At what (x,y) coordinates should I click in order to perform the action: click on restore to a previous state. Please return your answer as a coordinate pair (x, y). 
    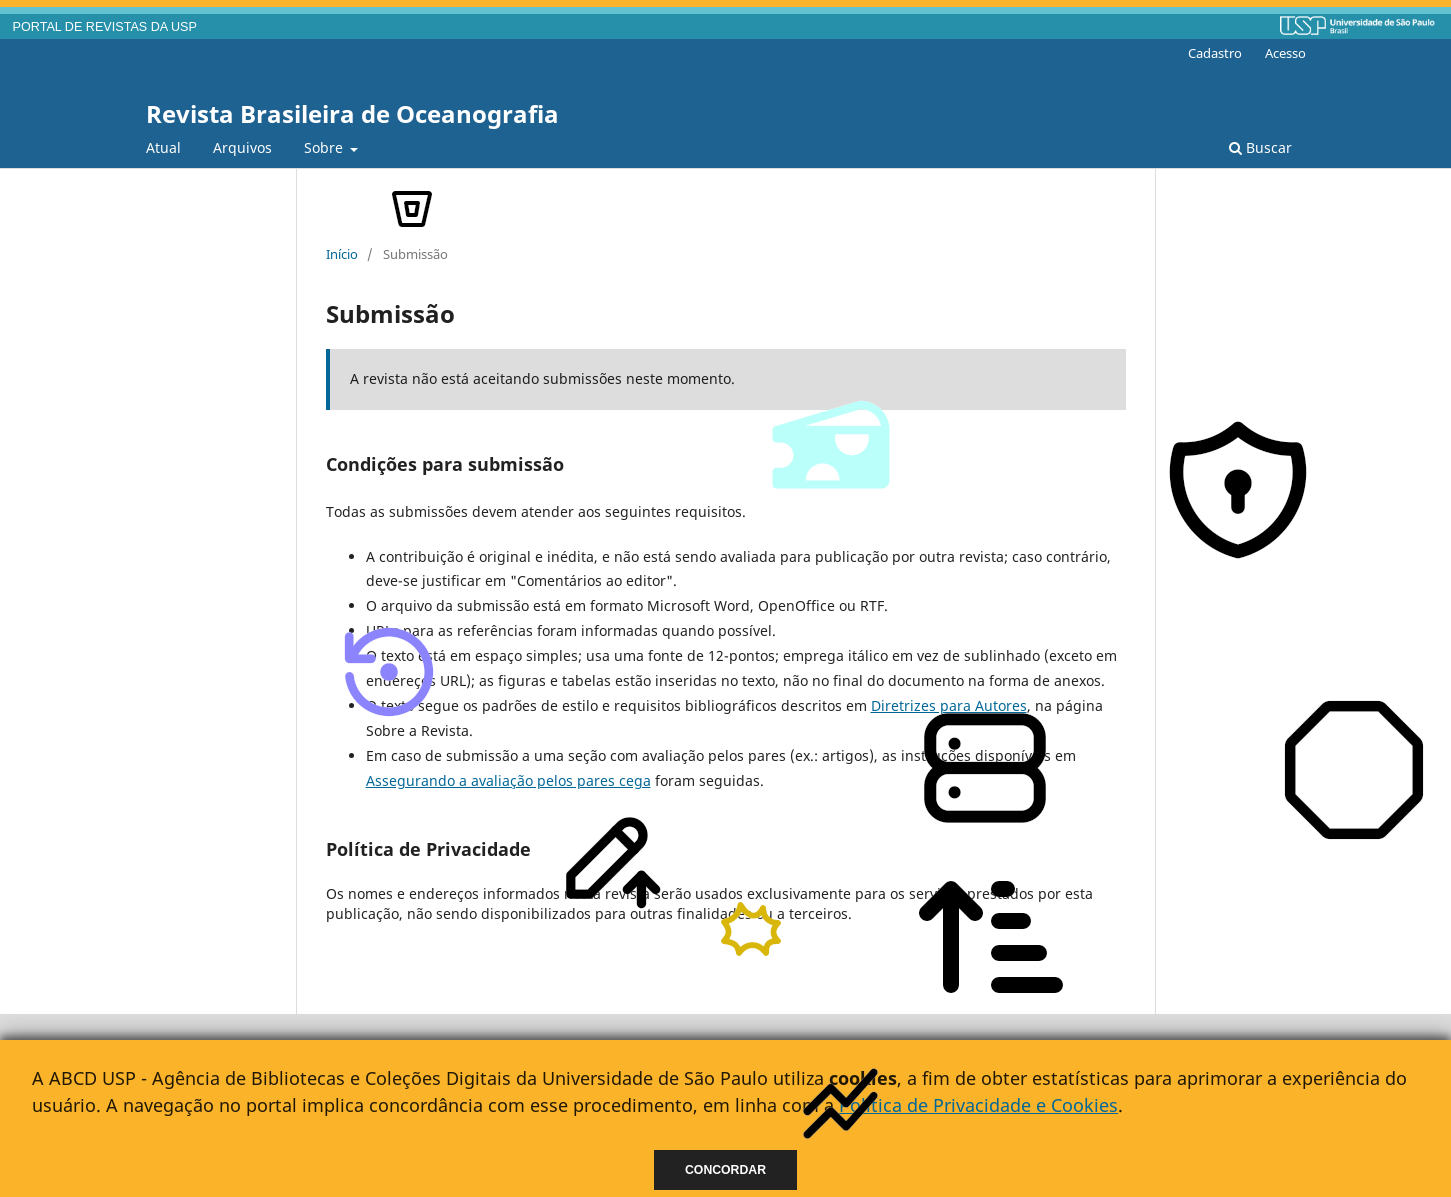
    Looking at the image, I should click on (389, 672).